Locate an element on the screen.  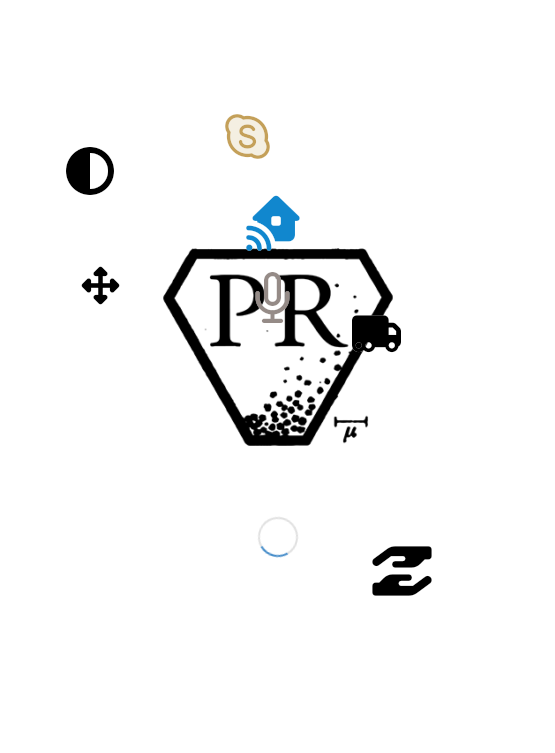
tap to use voice input is located at coordinates (272, 297).